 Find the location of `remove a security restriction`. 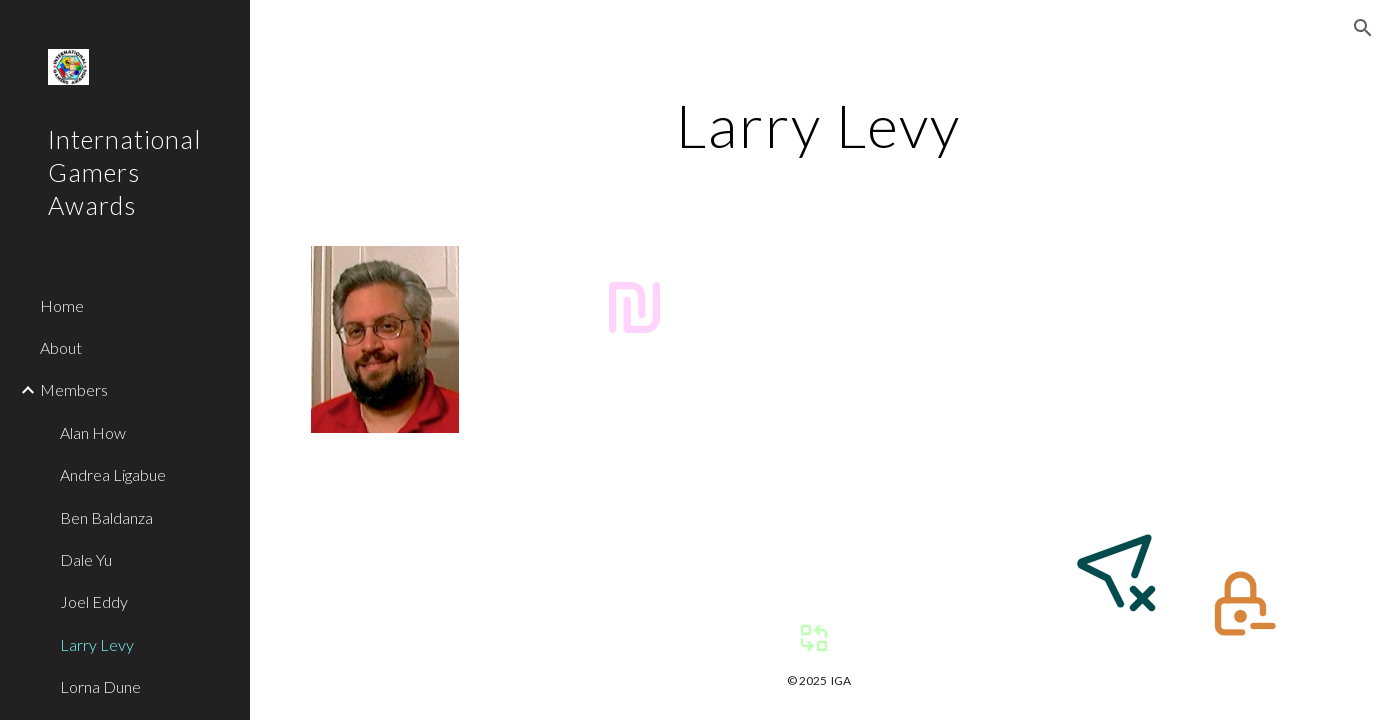

remove a security restriction is located at coordinates (1240, 603).